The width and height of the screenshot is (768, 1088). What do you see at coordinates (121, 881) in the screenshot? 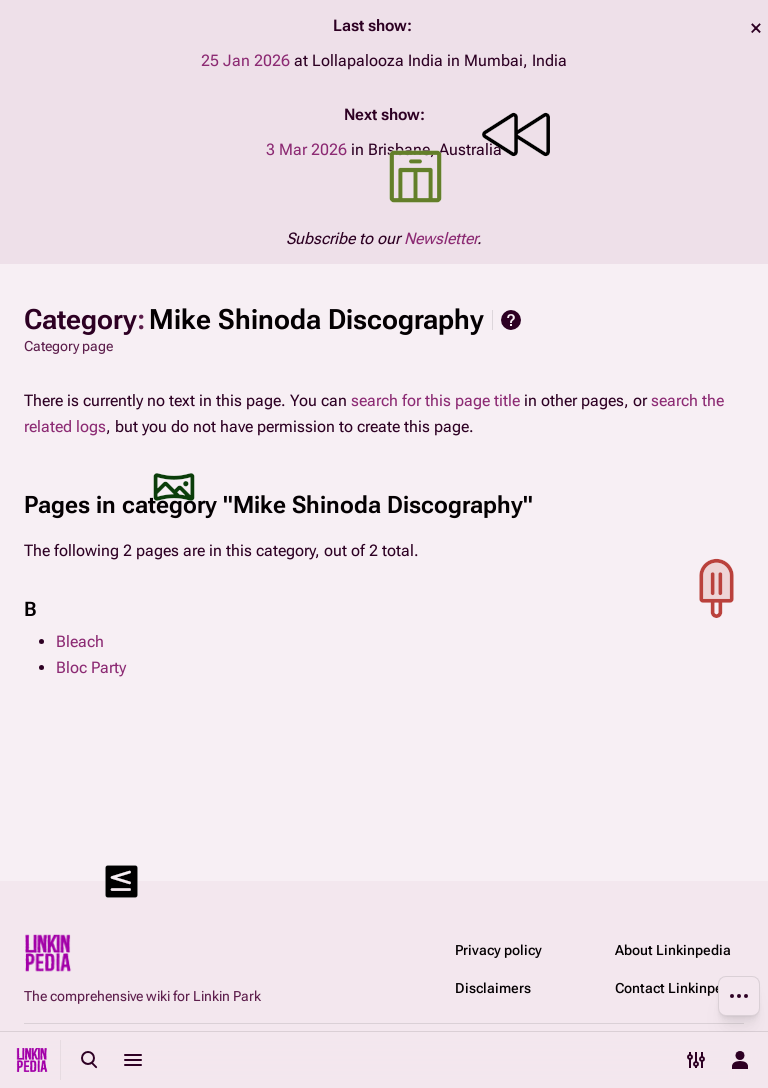
I see `less than or equal to comparison operator` at bounding box center [121, 881].